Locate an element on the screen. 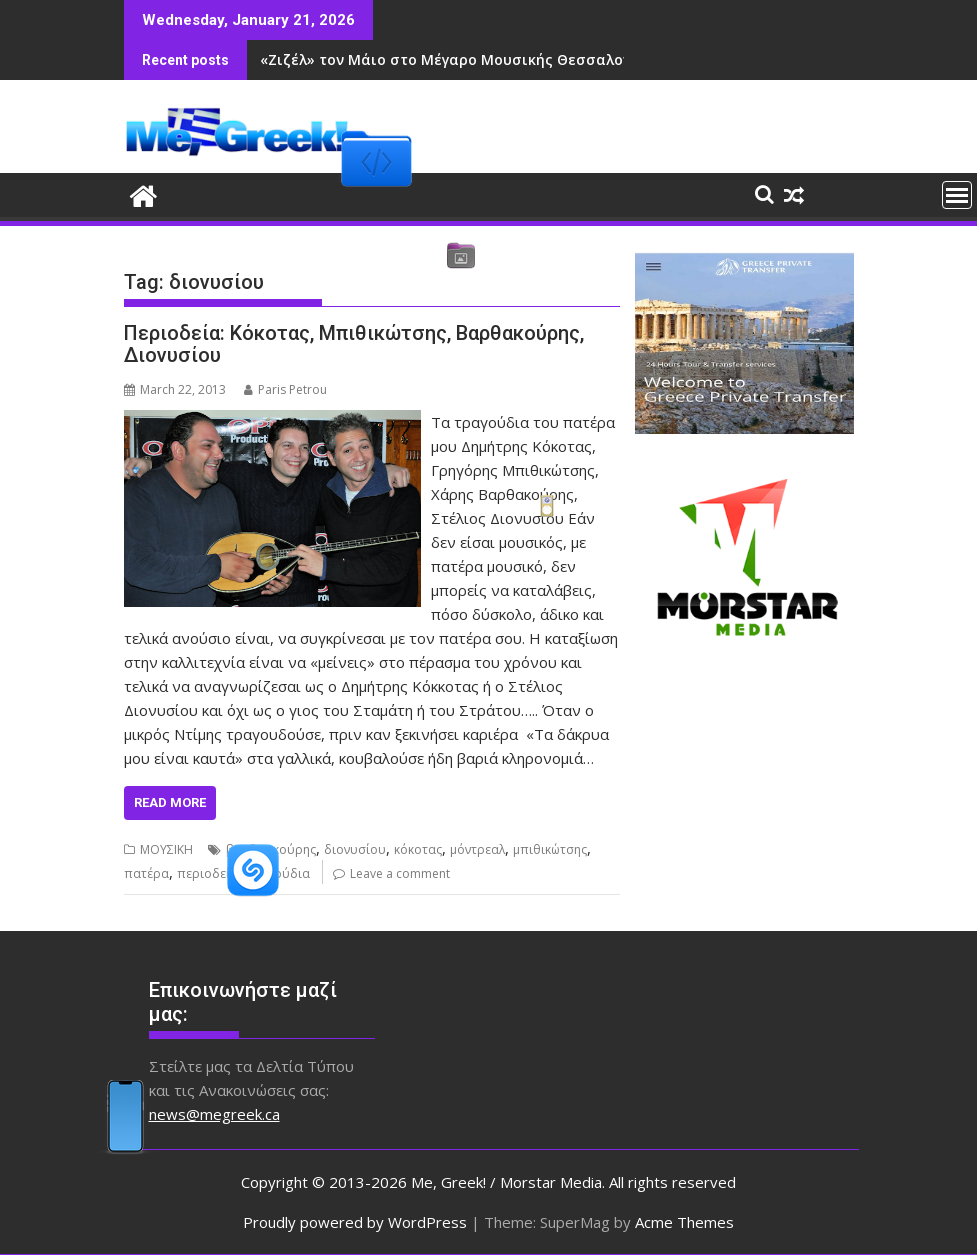 The height and width of the screenshot is (1255, 977). open folder containing code or development files is located at coordinates (376, 158).